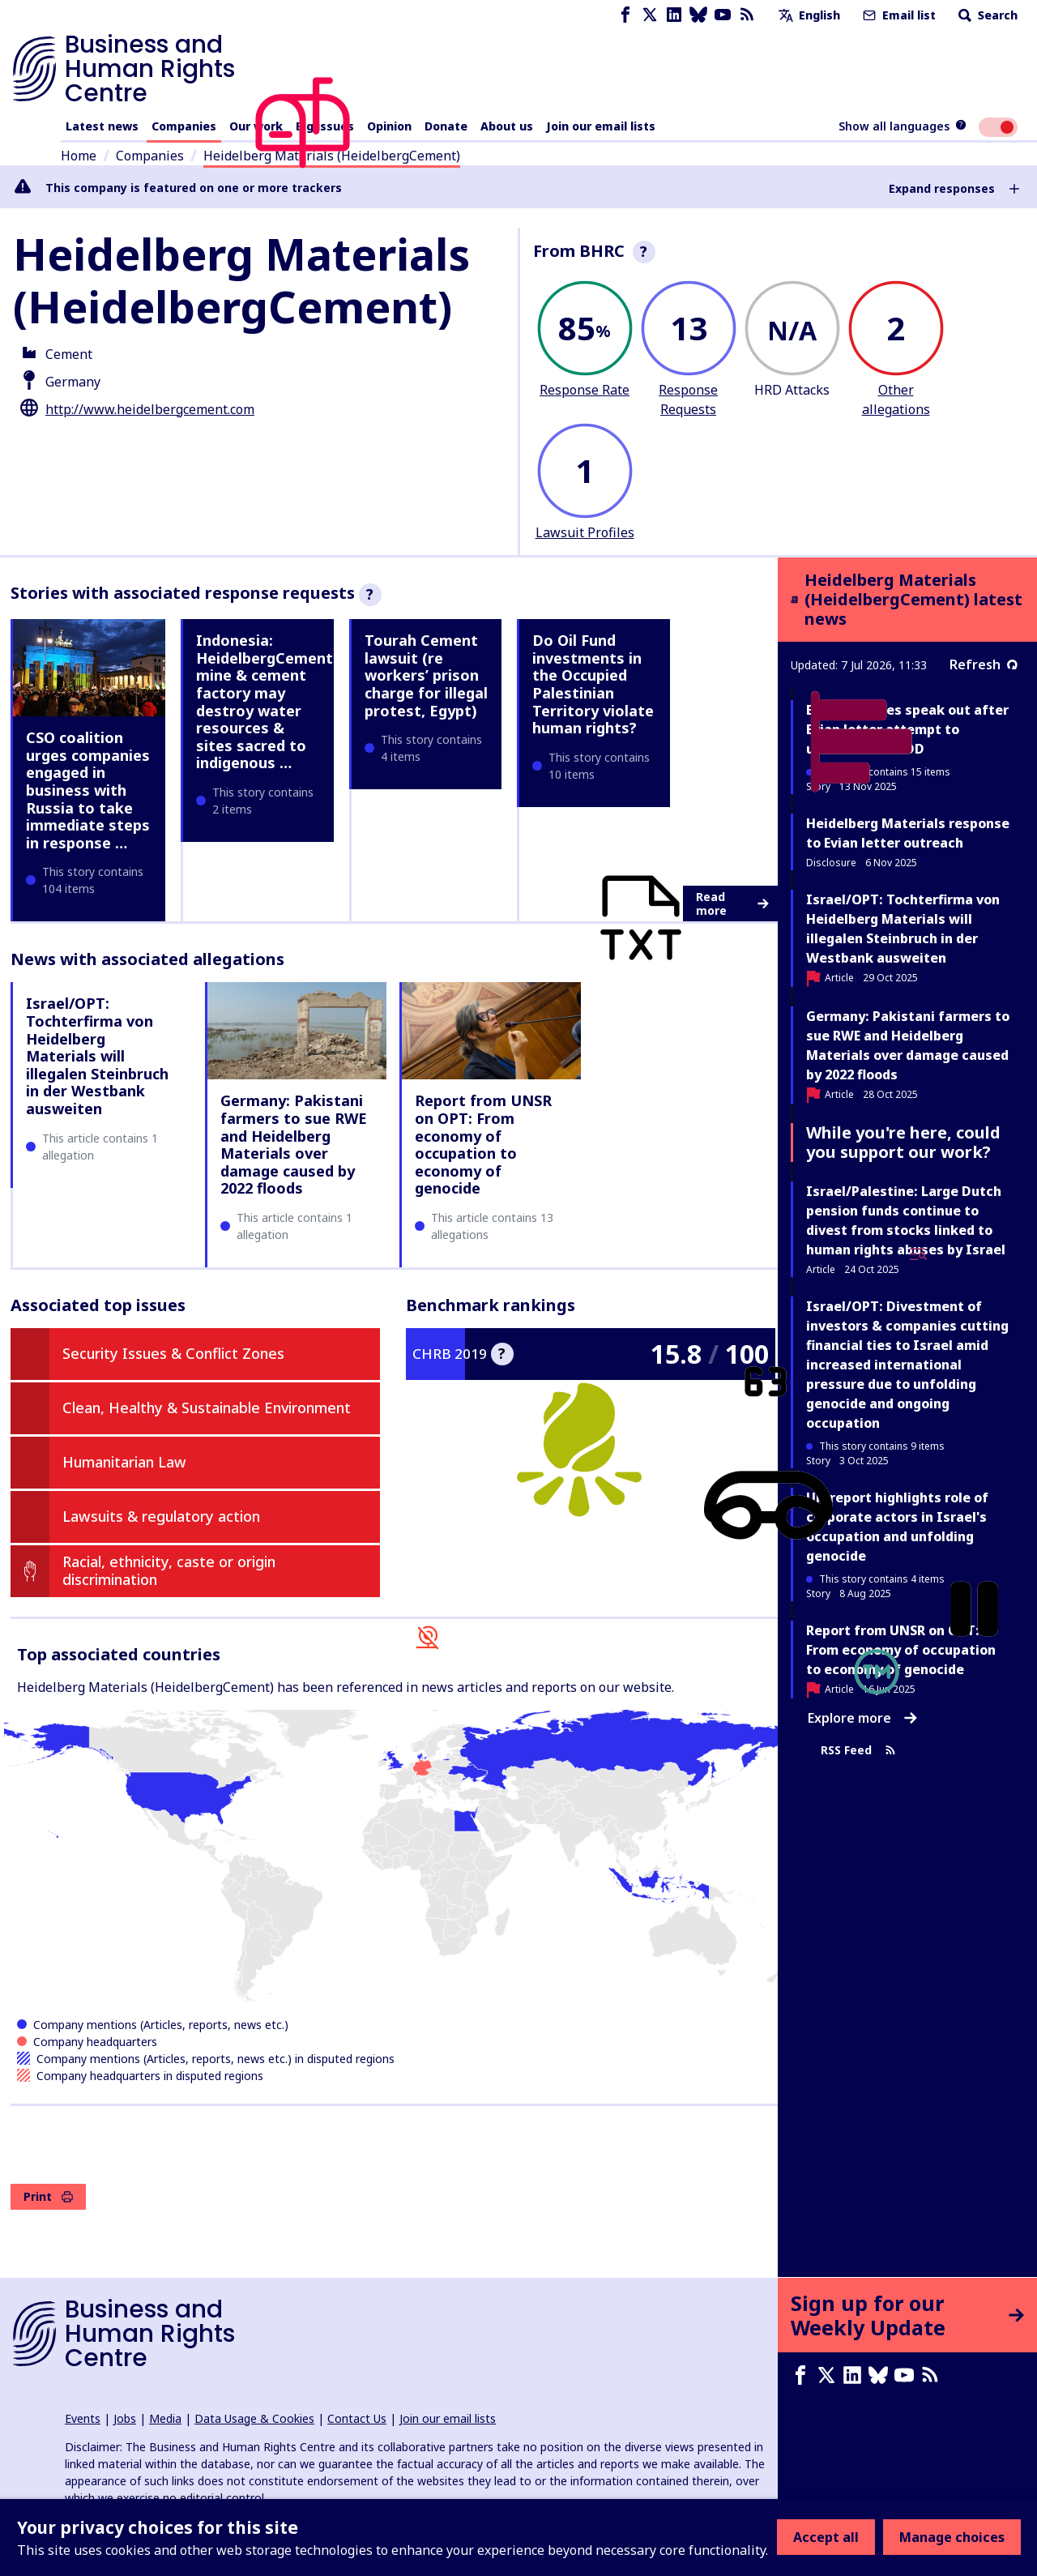  Describe the element at coordinates (766, 1382) in the screenshot. I see `displays the number 63 as a label or identifier` at that location.